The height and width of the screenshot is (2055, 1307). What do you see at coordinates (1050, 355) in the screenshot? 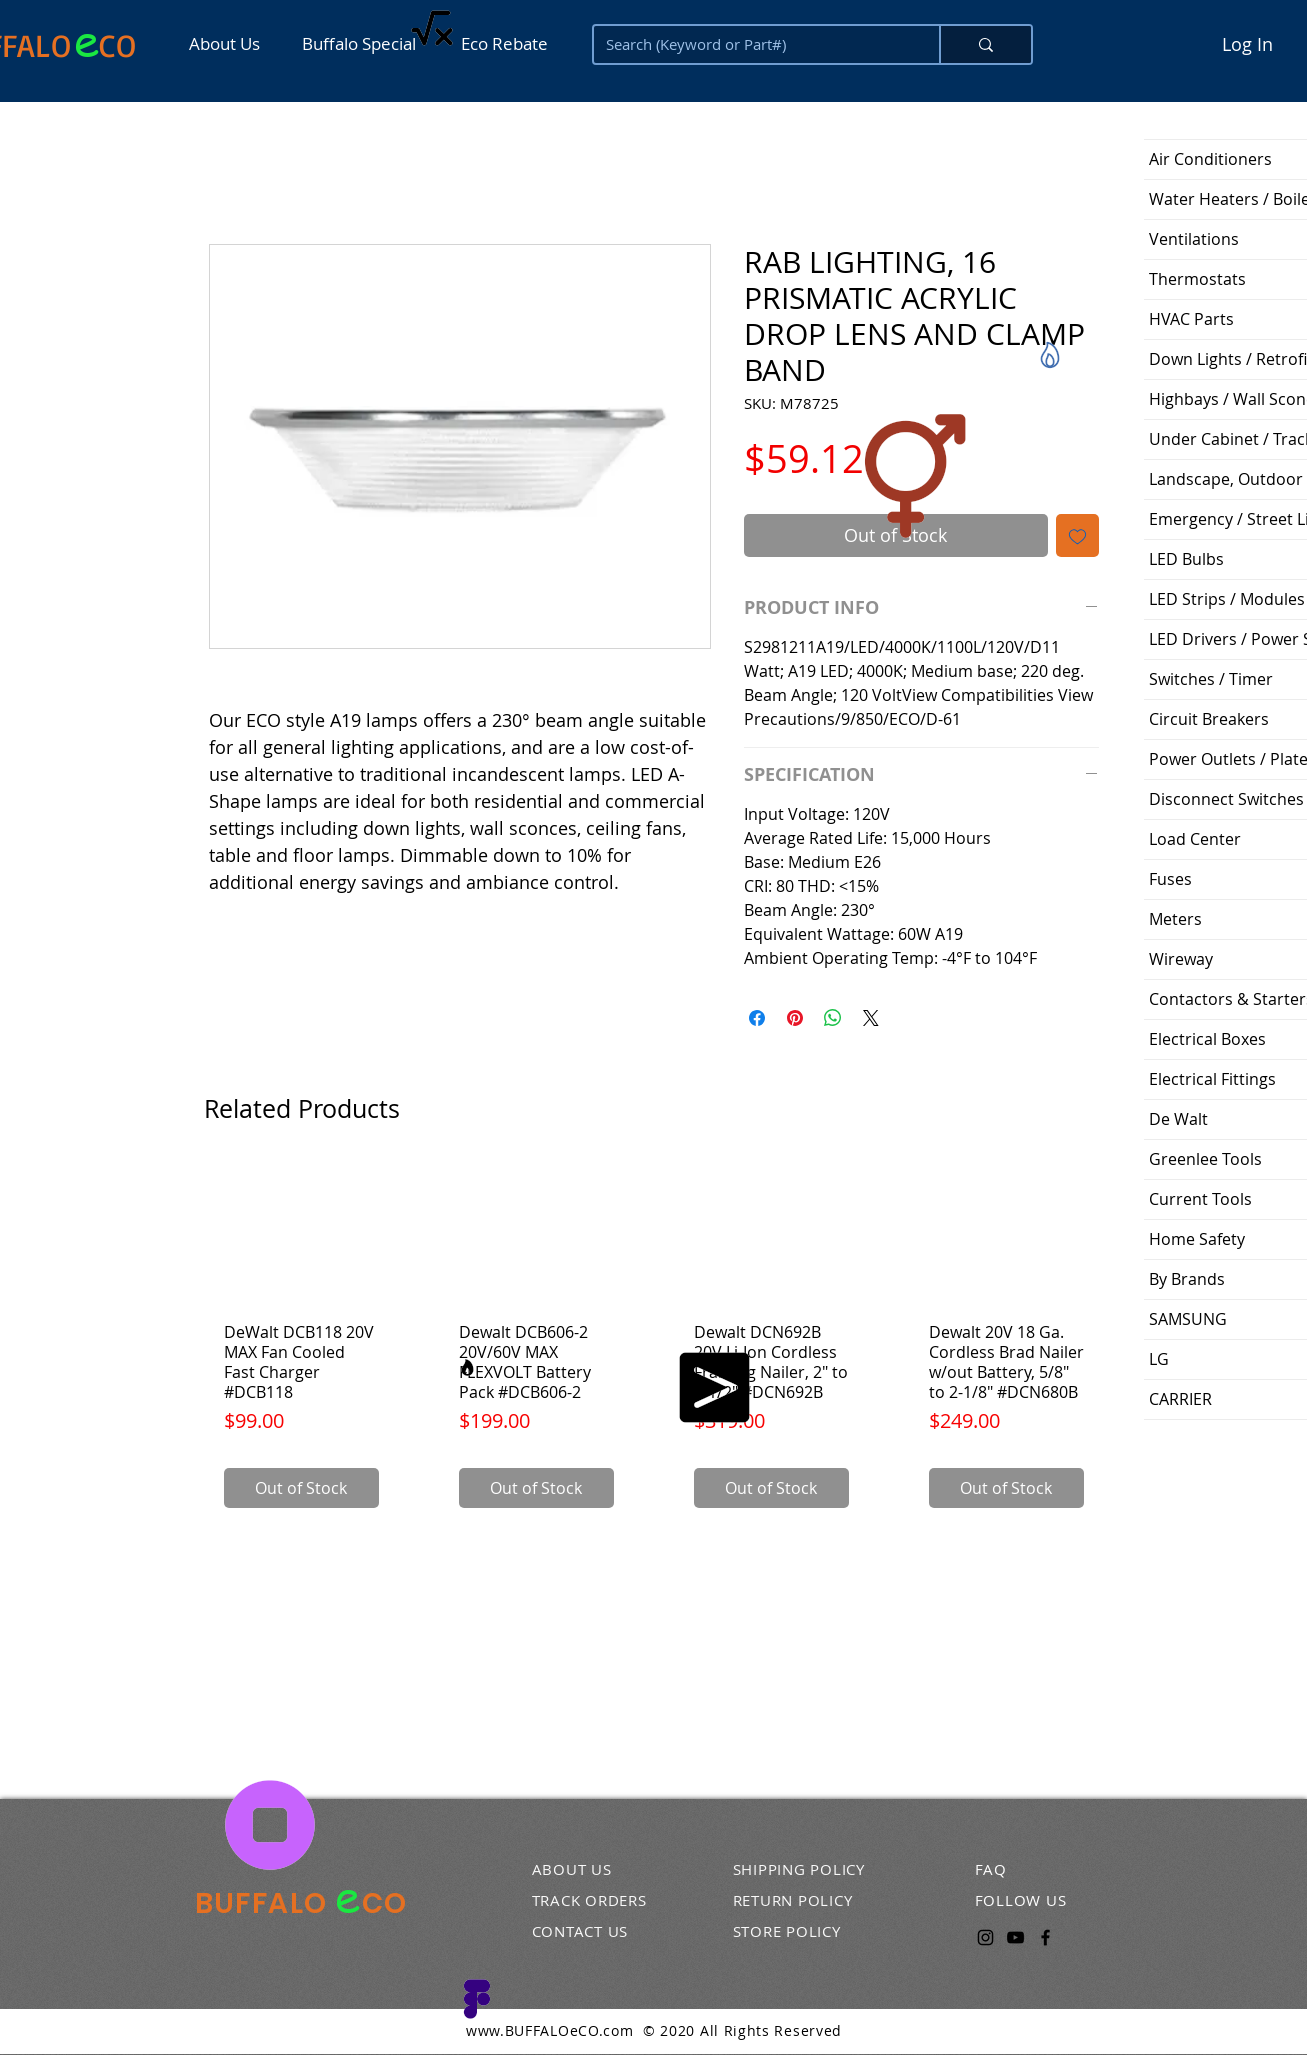
I see `view trending or hot content` at bounding box center [1050, 355].